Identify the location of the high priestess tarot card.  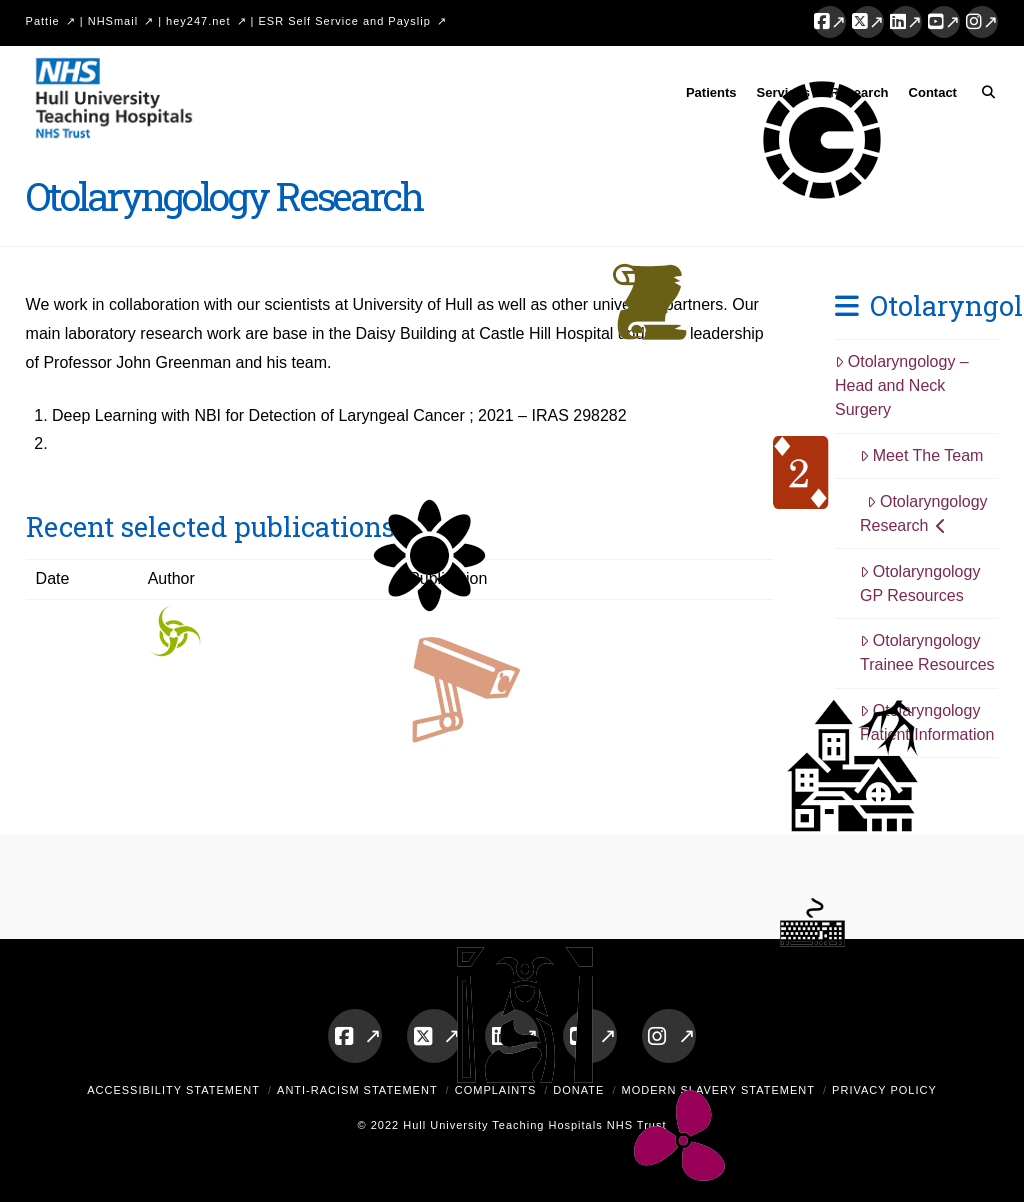
(525, 1015).